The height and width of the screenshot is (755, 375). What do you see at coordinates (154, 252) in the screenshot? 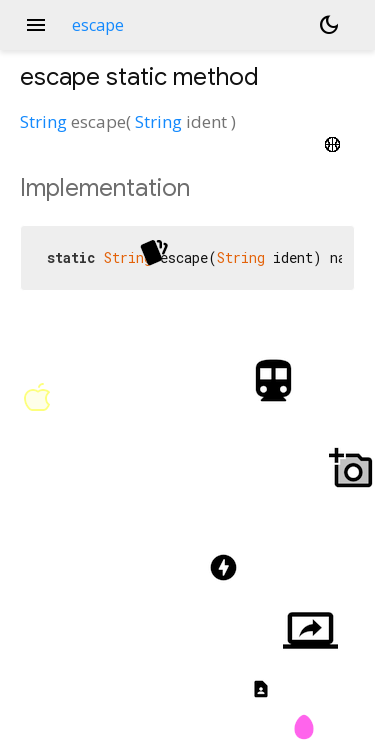
I see `view your card collection` at bounding box center [154, 252].